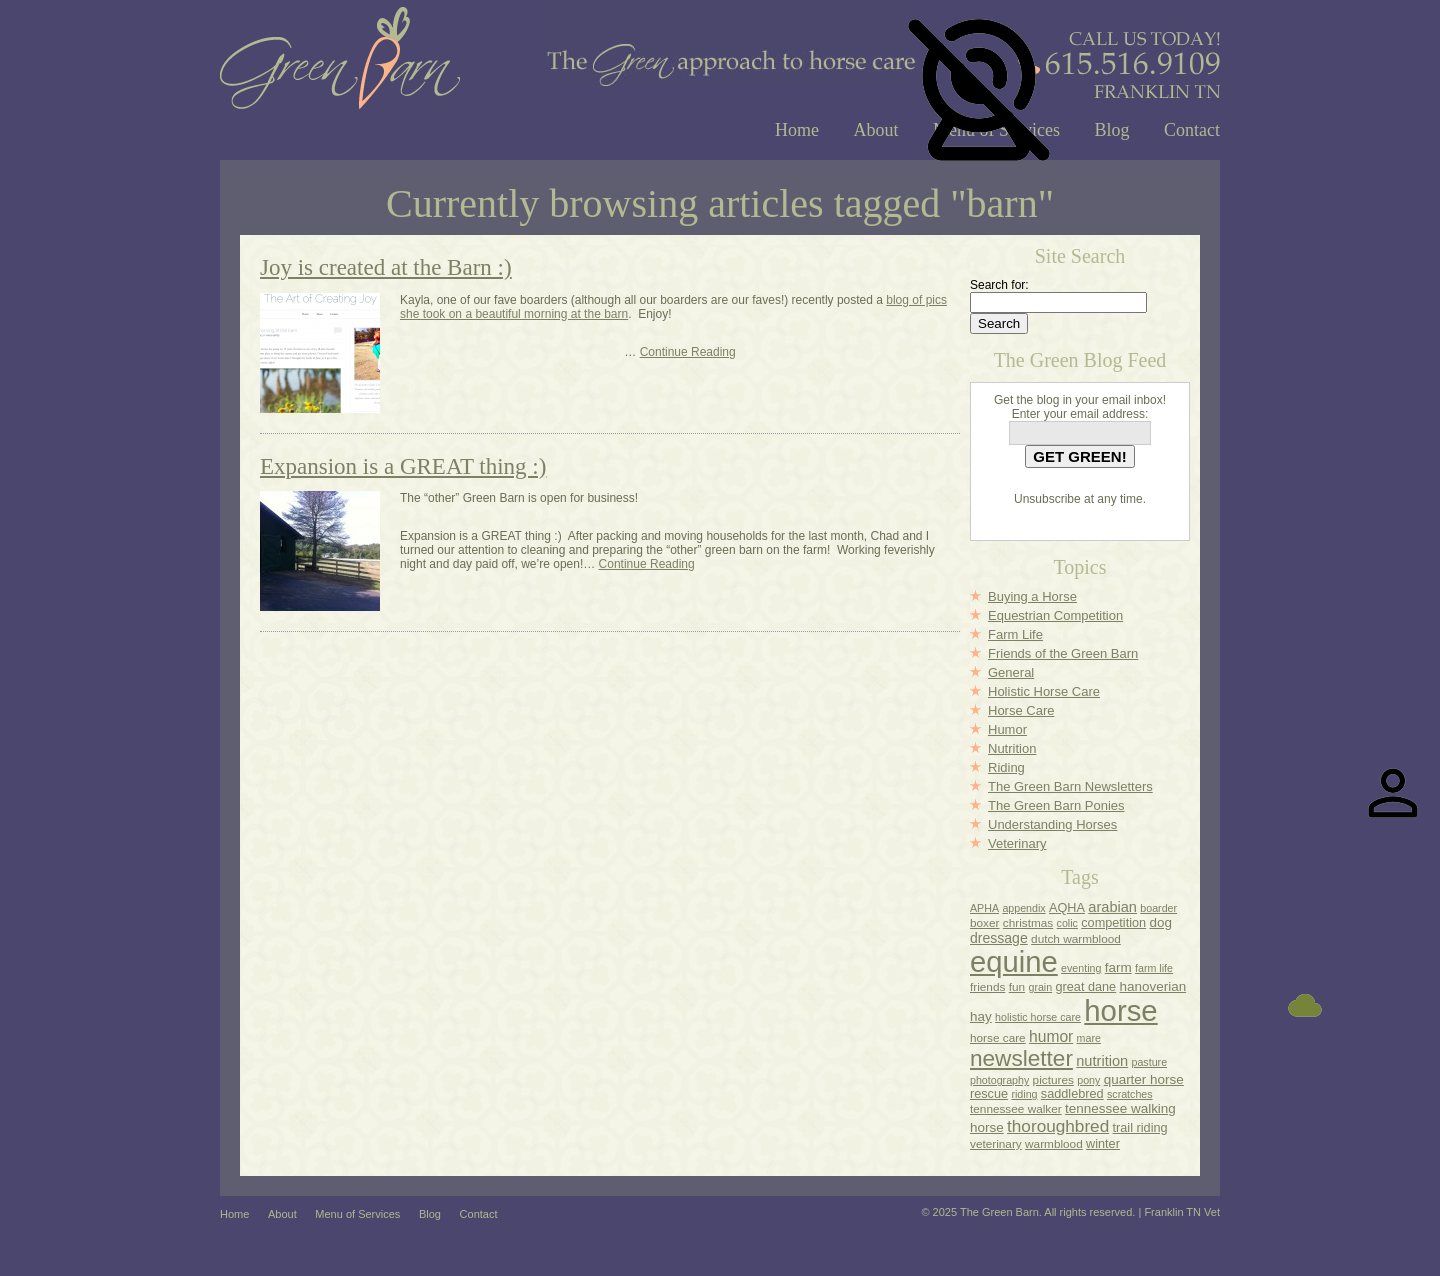  I want to click on disable webcam, so click(979, 90).